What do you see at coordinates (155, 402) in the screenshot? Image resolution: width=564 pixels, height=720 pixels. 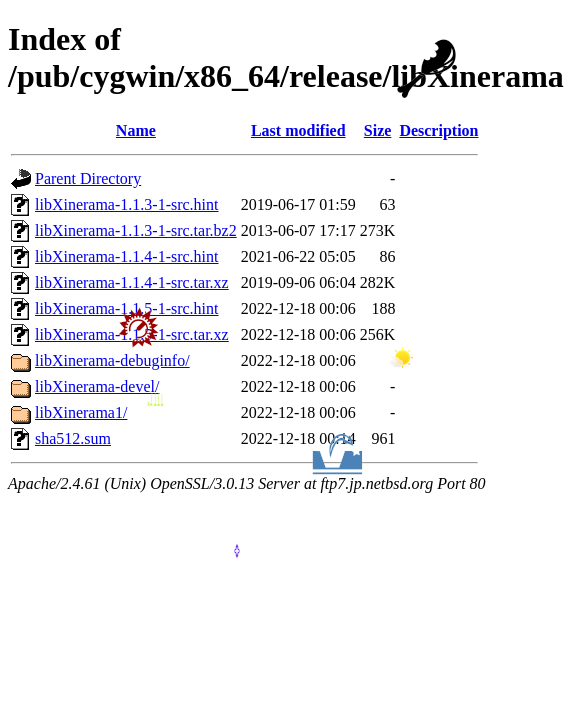 I see `access physics simulation or momentum-based game mechanics` at bounding box center [155, 402].